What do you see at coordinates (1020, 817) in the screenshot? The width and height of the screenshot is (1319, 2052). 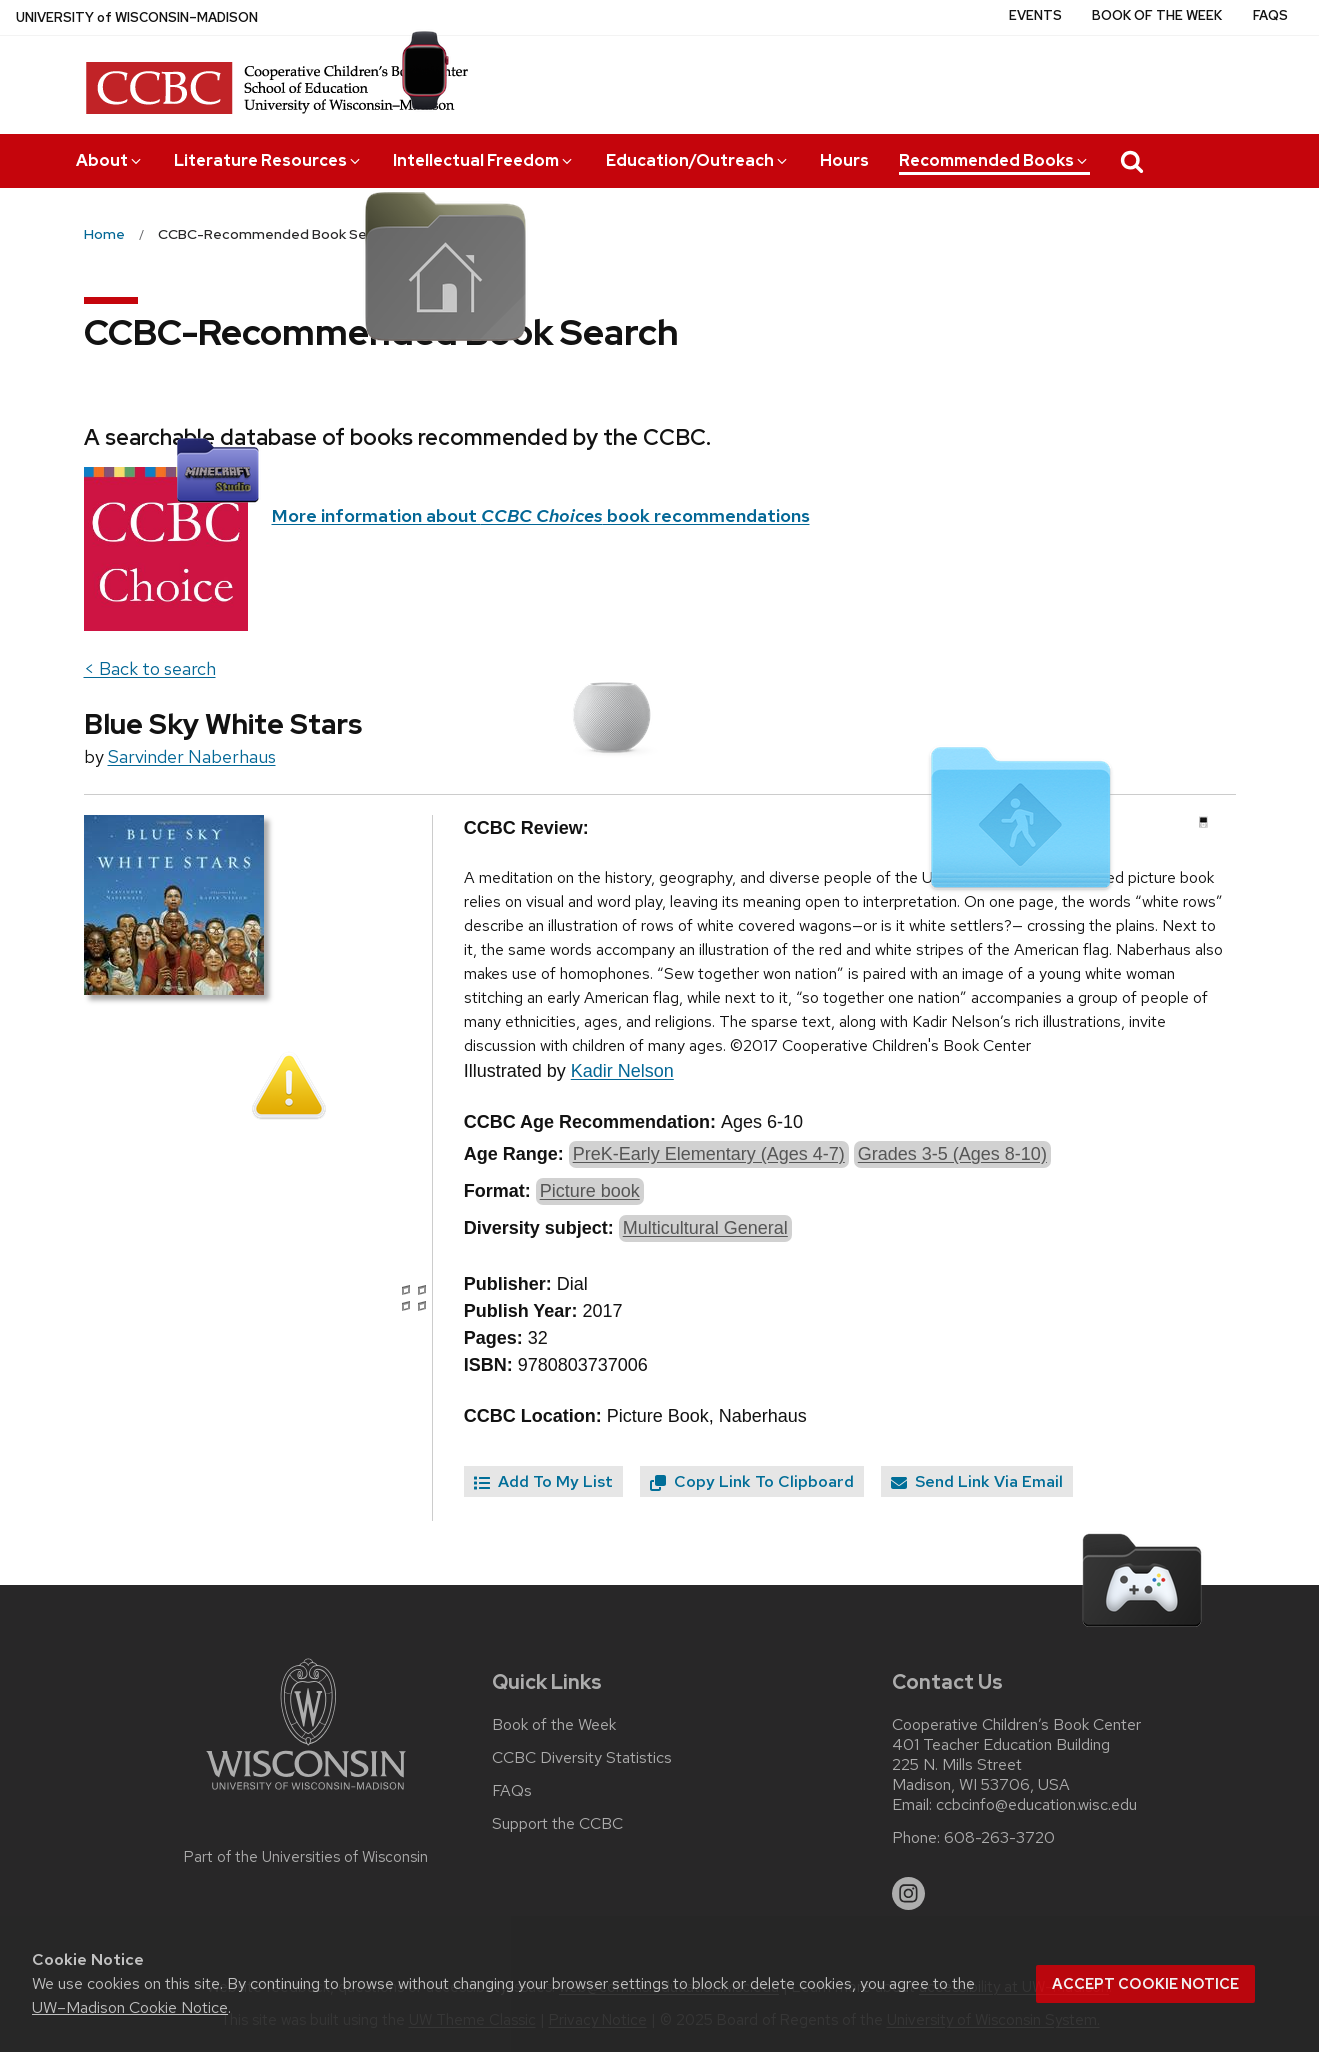 I see `access the public folder for shared files` at bounding box center [1020, 817].